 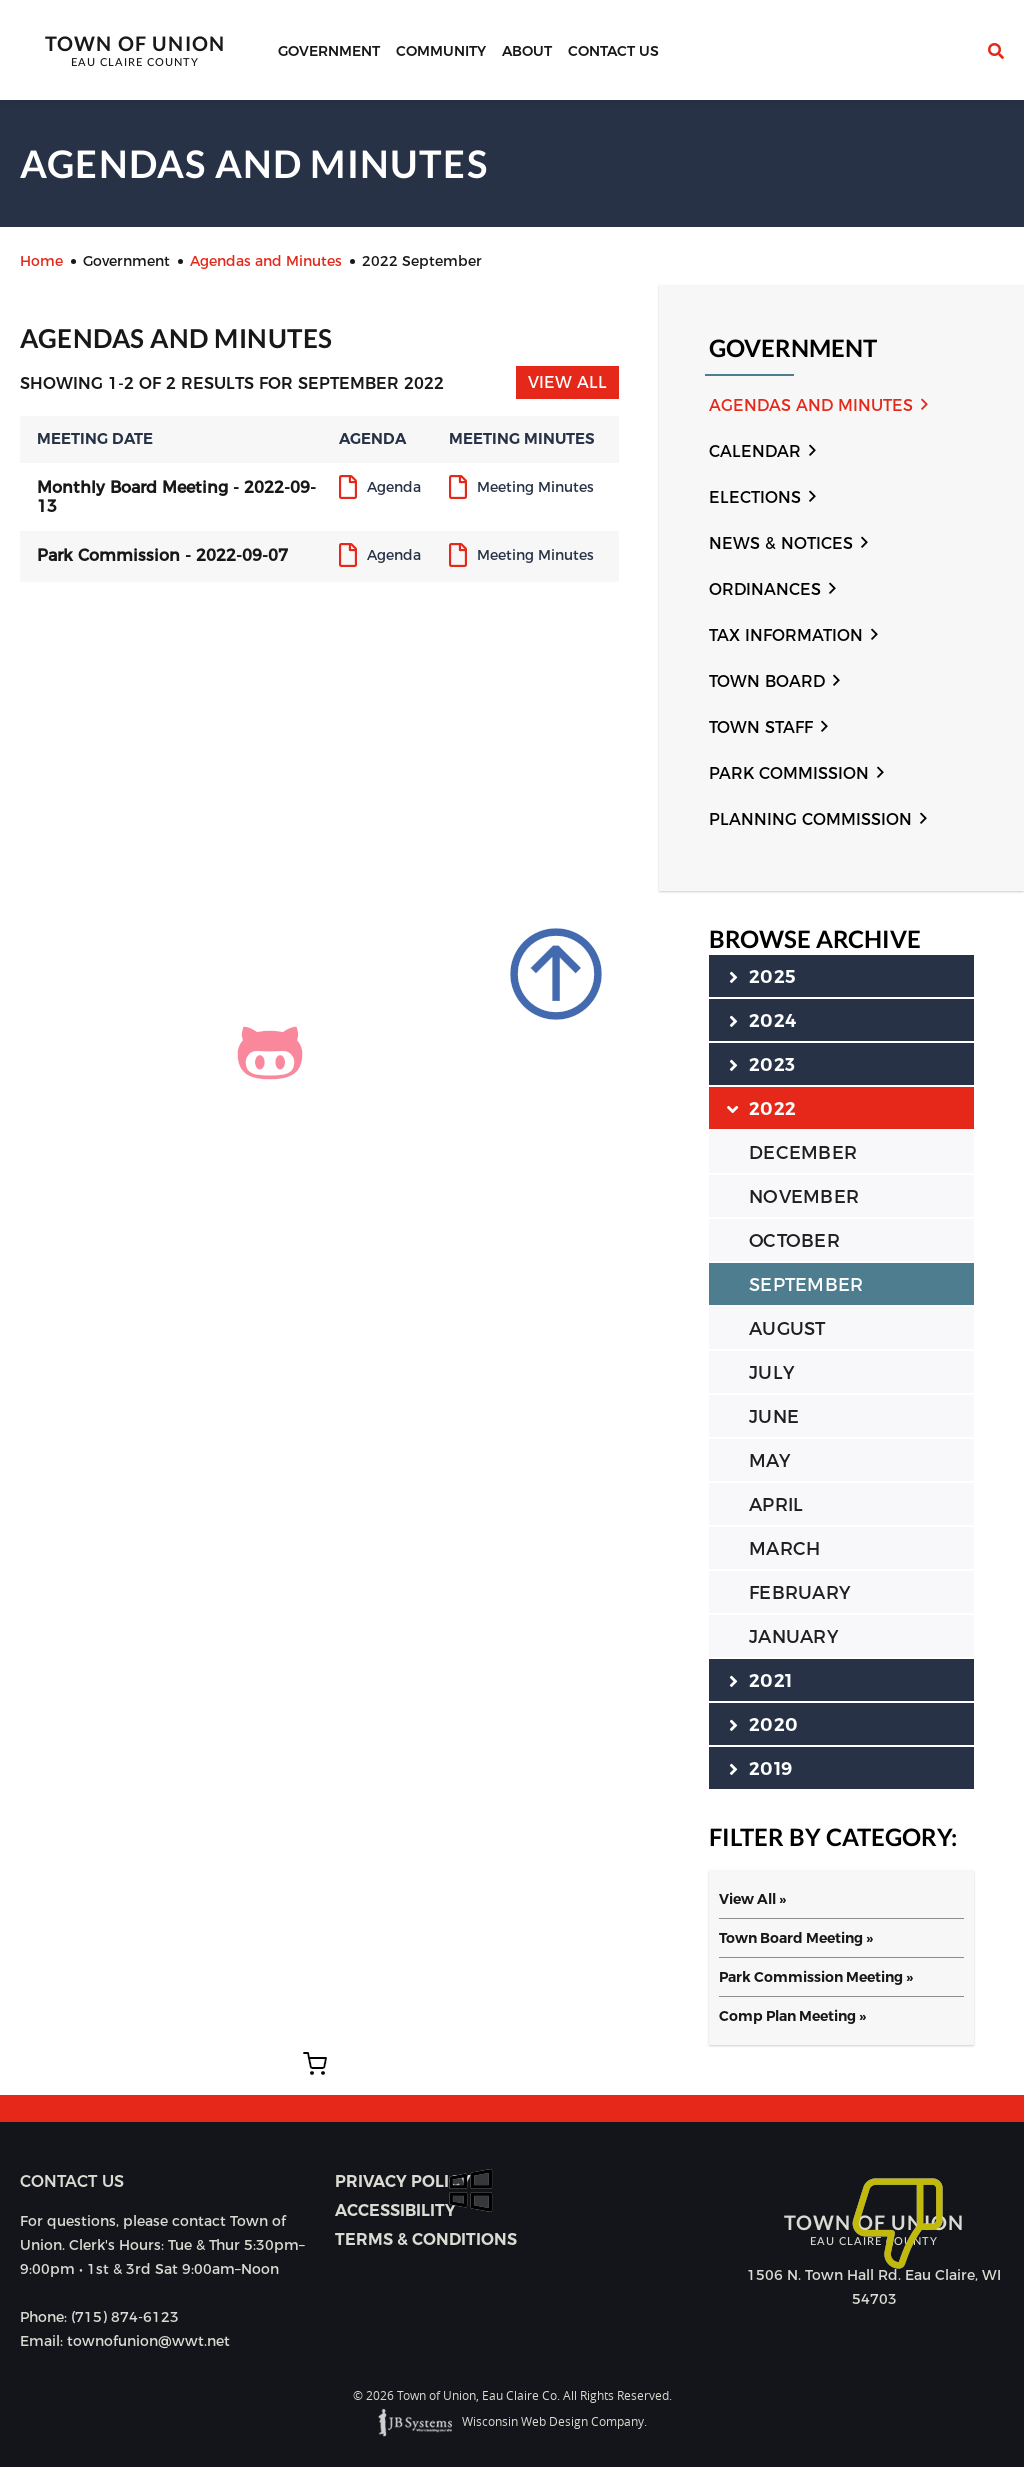 I want to click on scroll to top of page, so click(x=556, y=974).